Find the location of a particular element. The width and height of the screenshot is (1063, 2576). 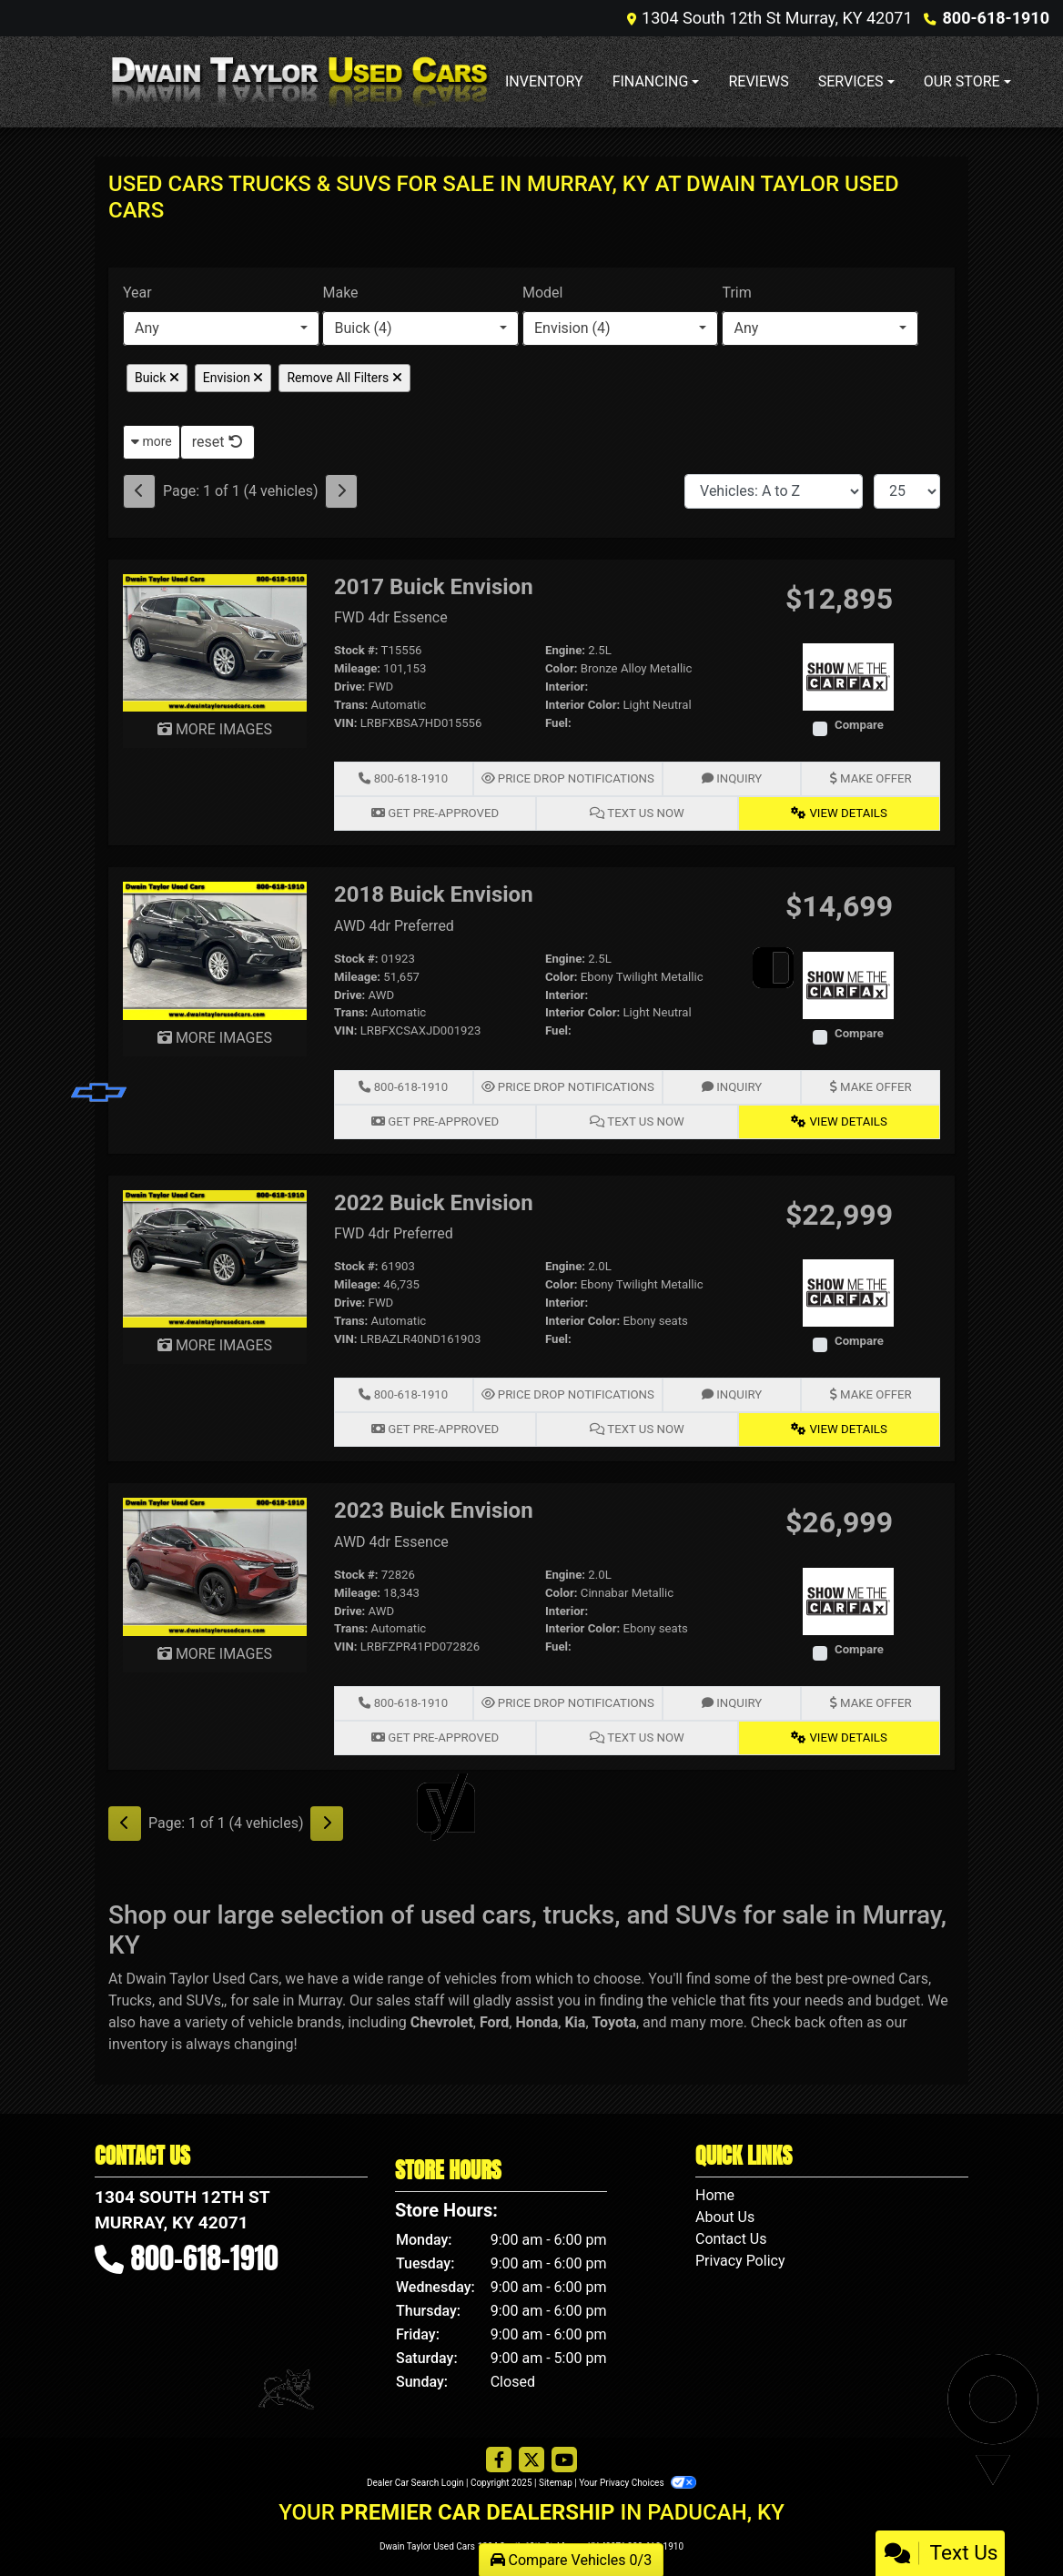

yoast SEO plugin logo is located at coordinates (446, 1807).